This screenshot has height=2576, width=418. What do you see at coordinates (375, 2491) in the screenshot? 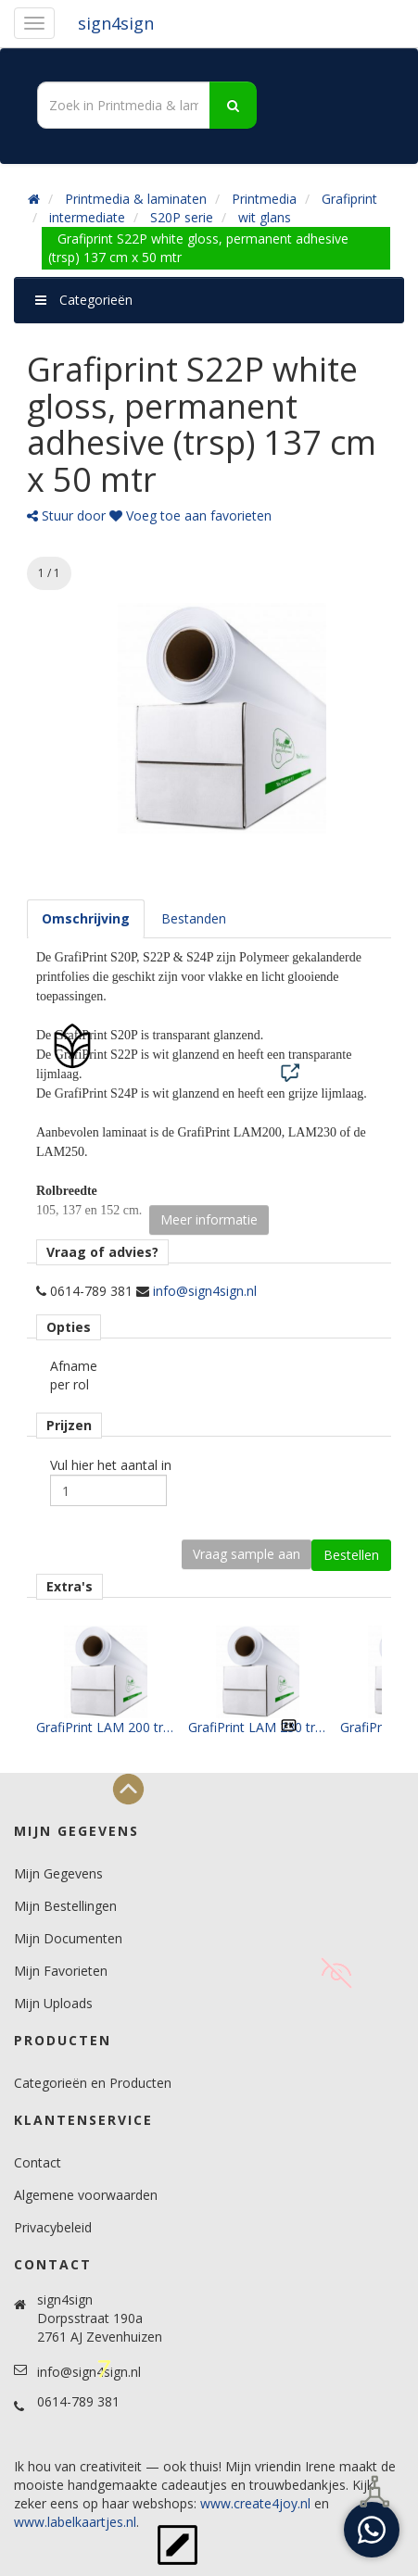
I see `view type hierarchy in code editor` at bounding box center [375, 2491].